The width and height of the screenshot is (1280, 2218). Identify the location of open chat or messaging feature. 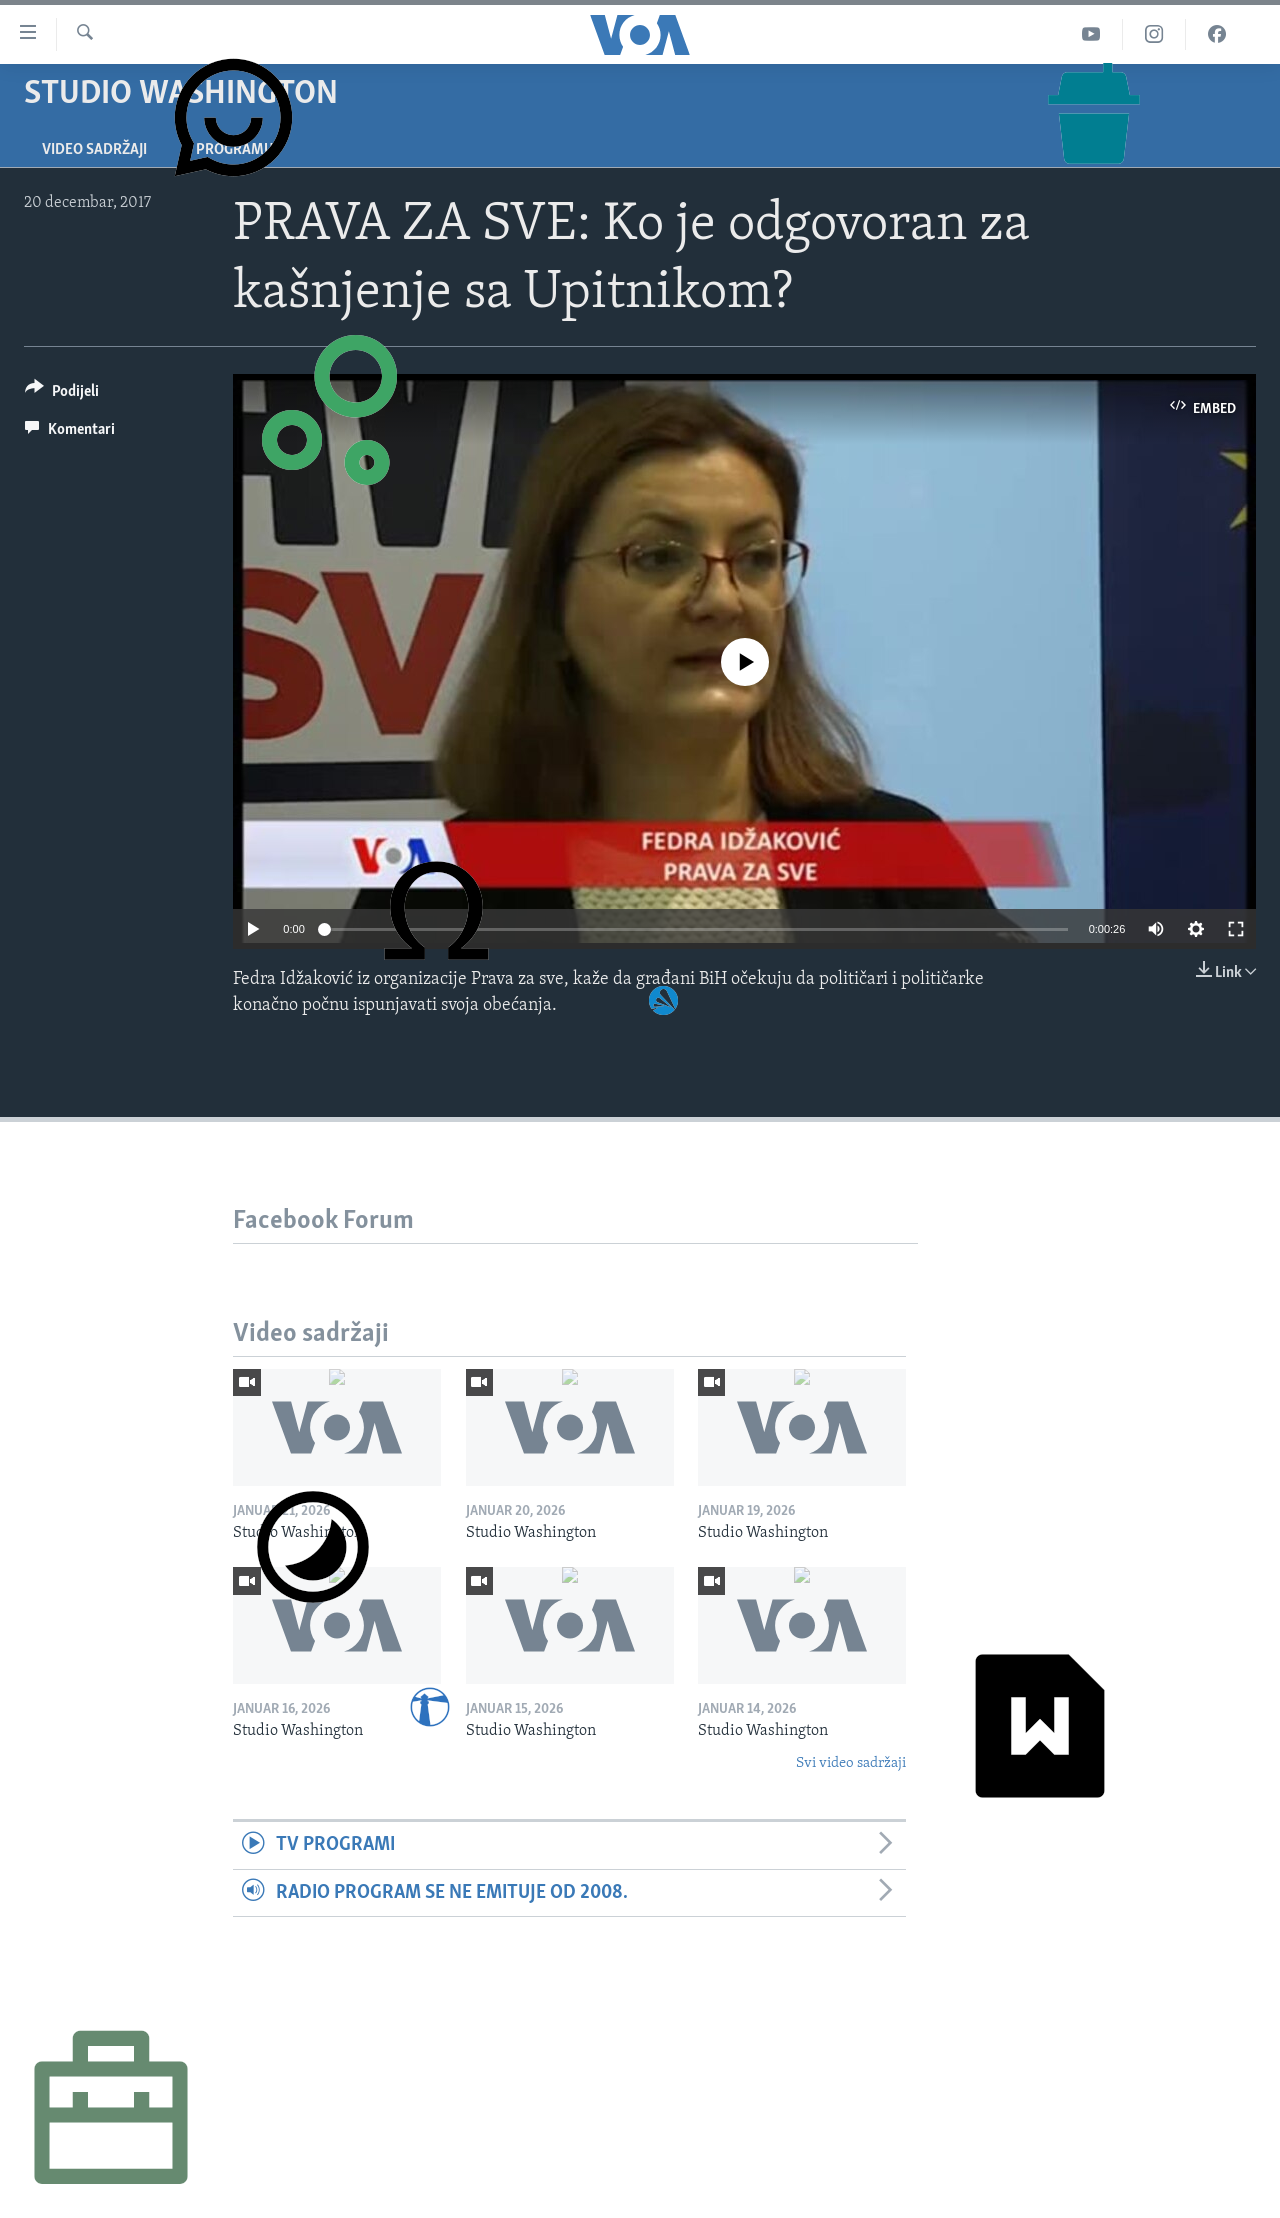
(233, 117).